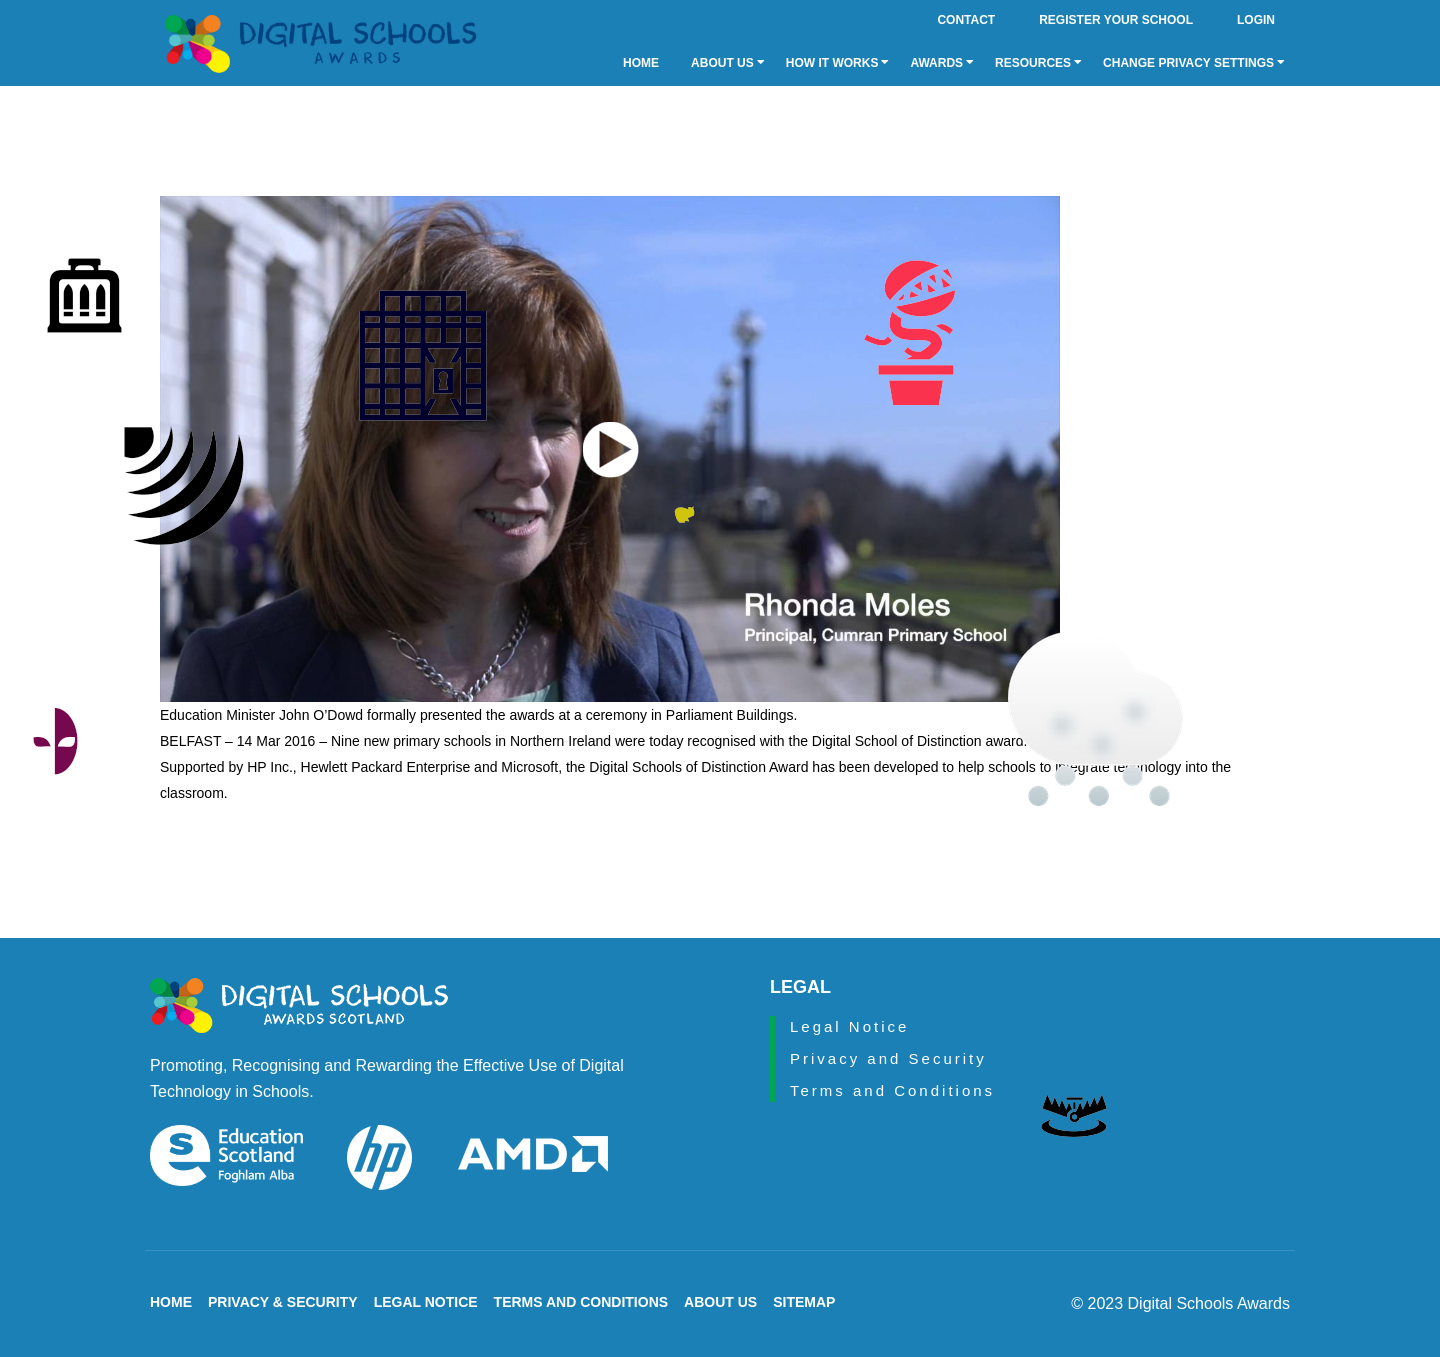 The image size is (1440, 1357). What do you see at coordinates (916, 332) in the screenshot?
I see `represents a carnivorous plant item or creature in a game` at bounding box center [916, 332].